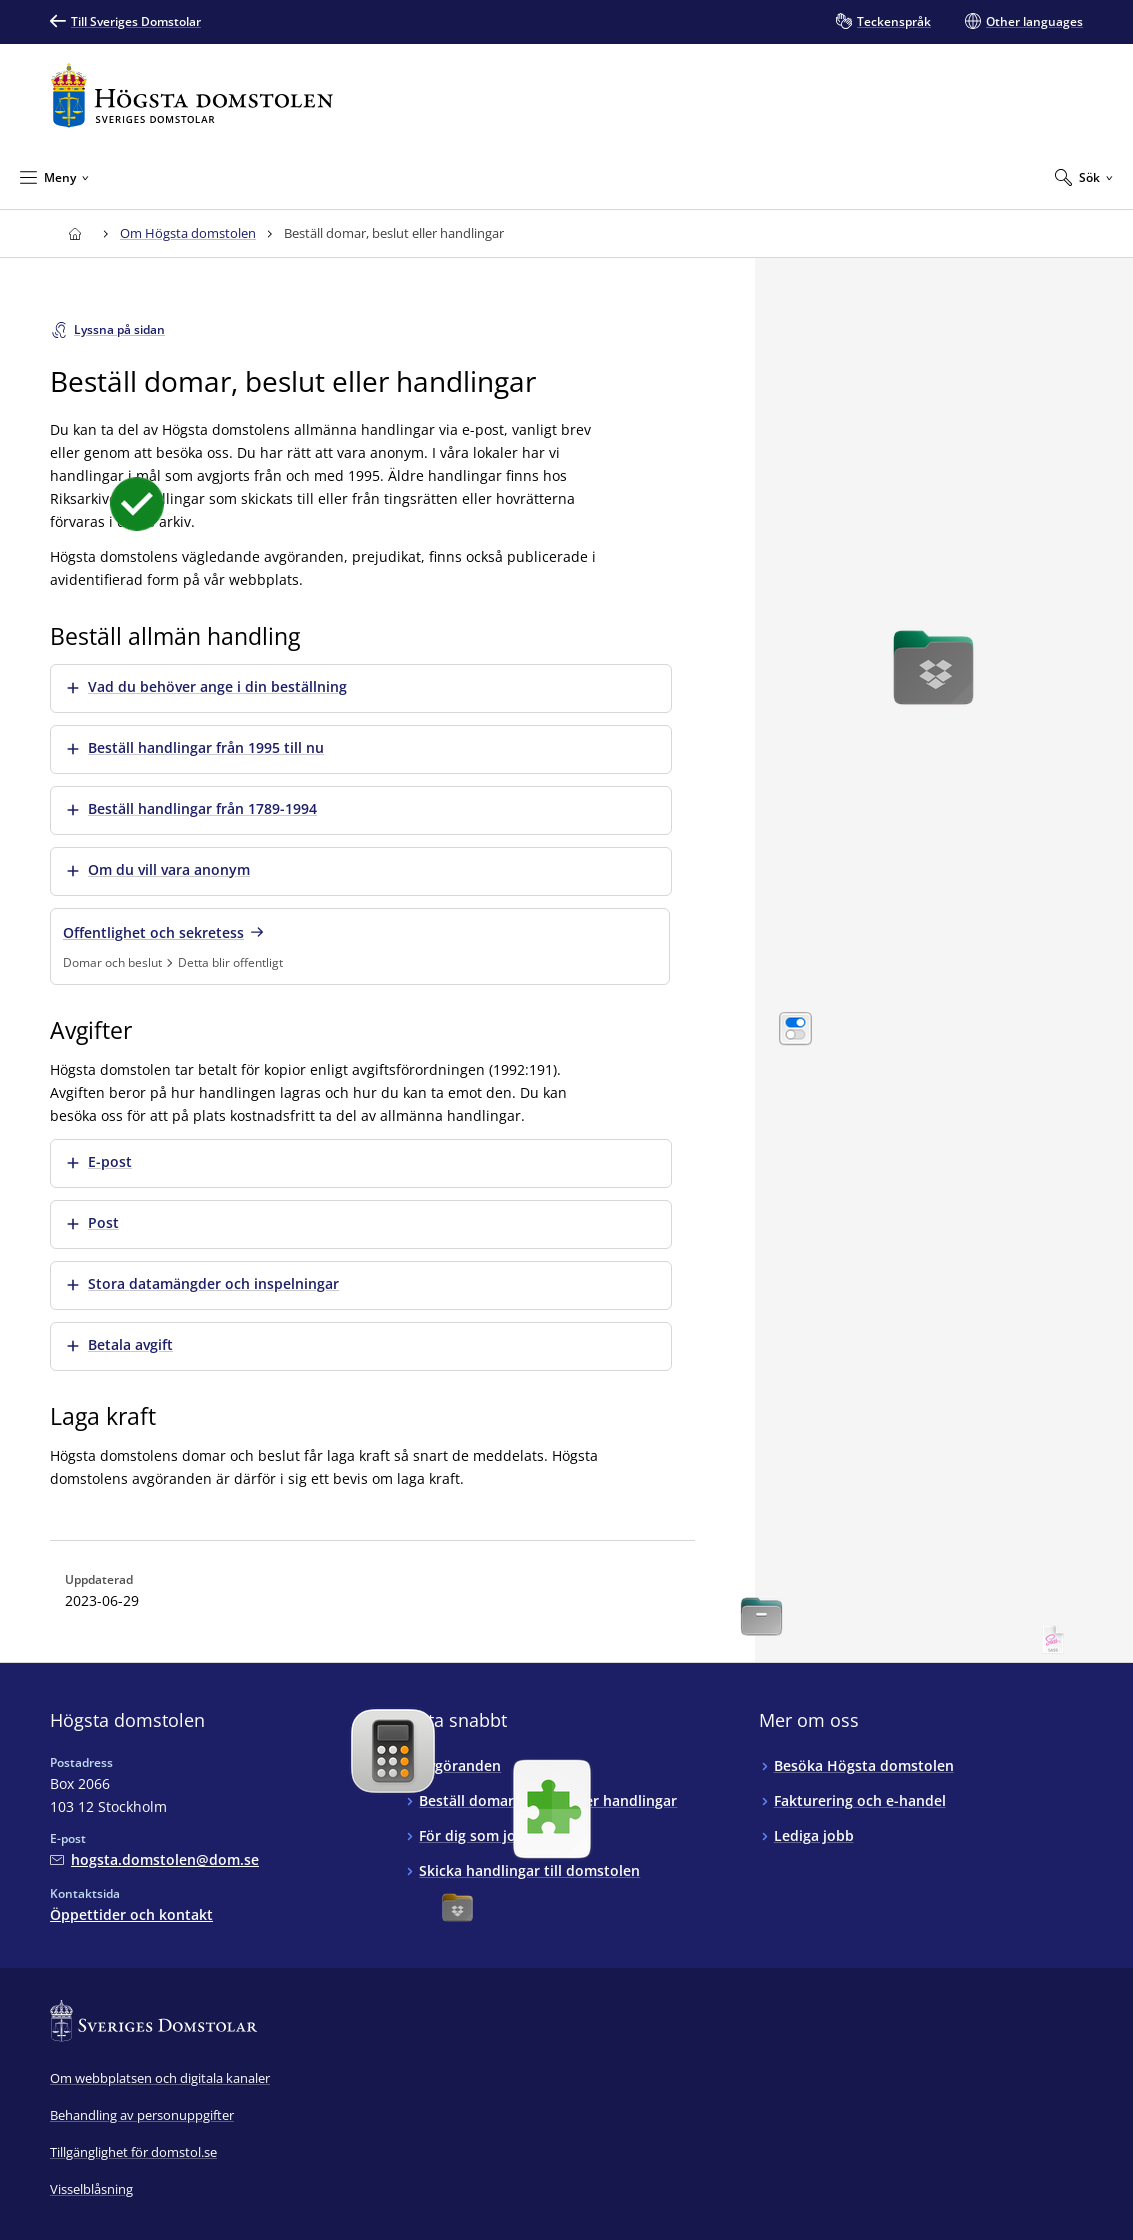  What do you see at coordinates (137, 504) in the screenshot?
I see `confirm or apply changes in a dialog` at bounding box center [137, 504].